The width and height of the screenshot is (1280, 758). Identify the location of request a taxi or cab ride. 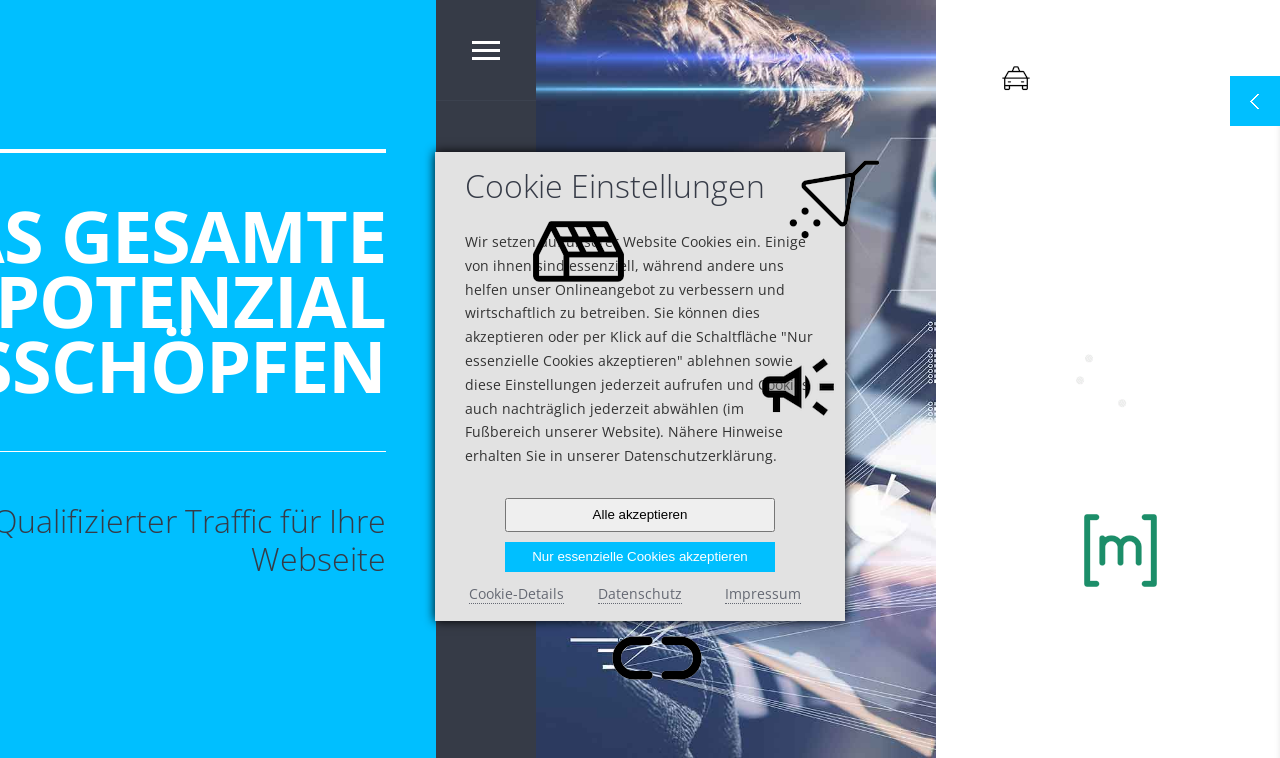
(1016, 80).